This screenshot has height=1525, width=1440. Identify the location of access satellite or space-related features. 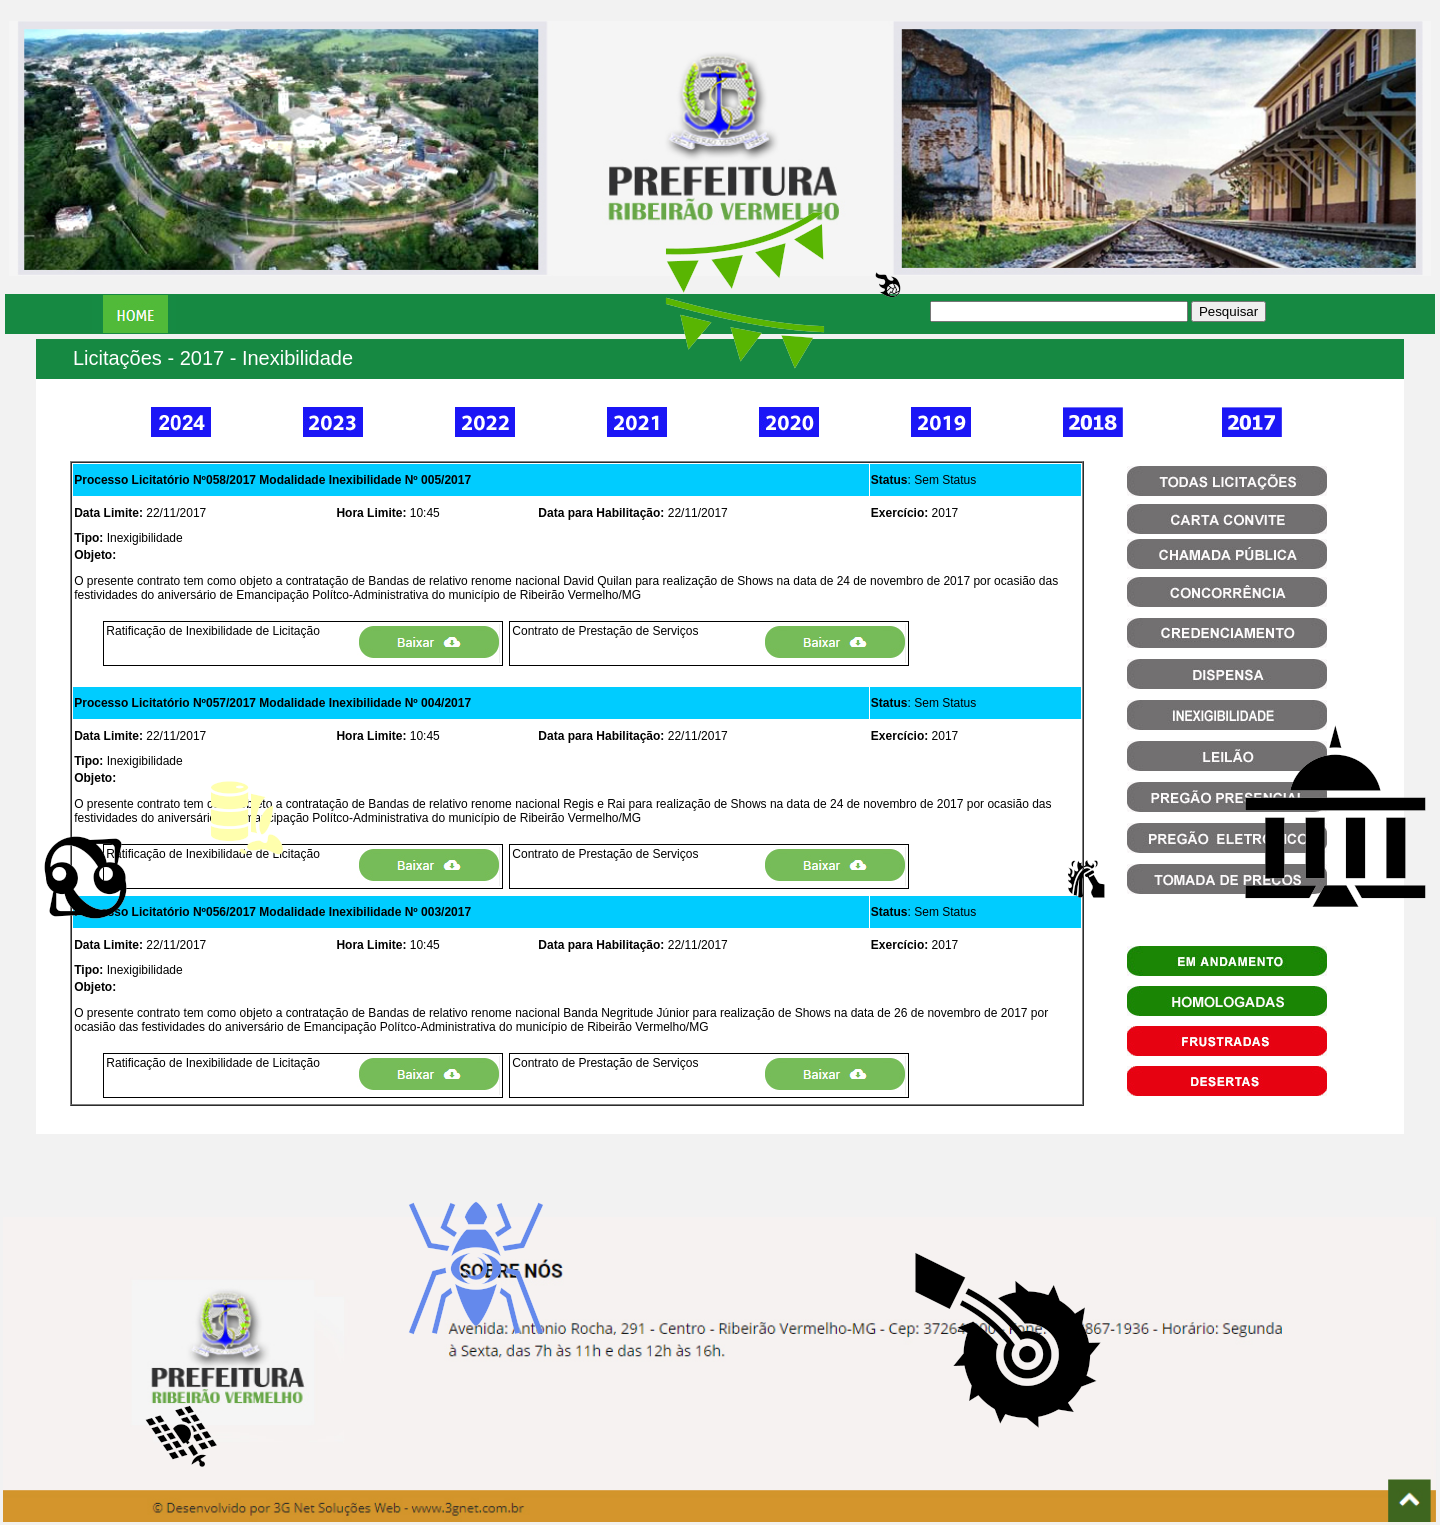
(181, 1438).